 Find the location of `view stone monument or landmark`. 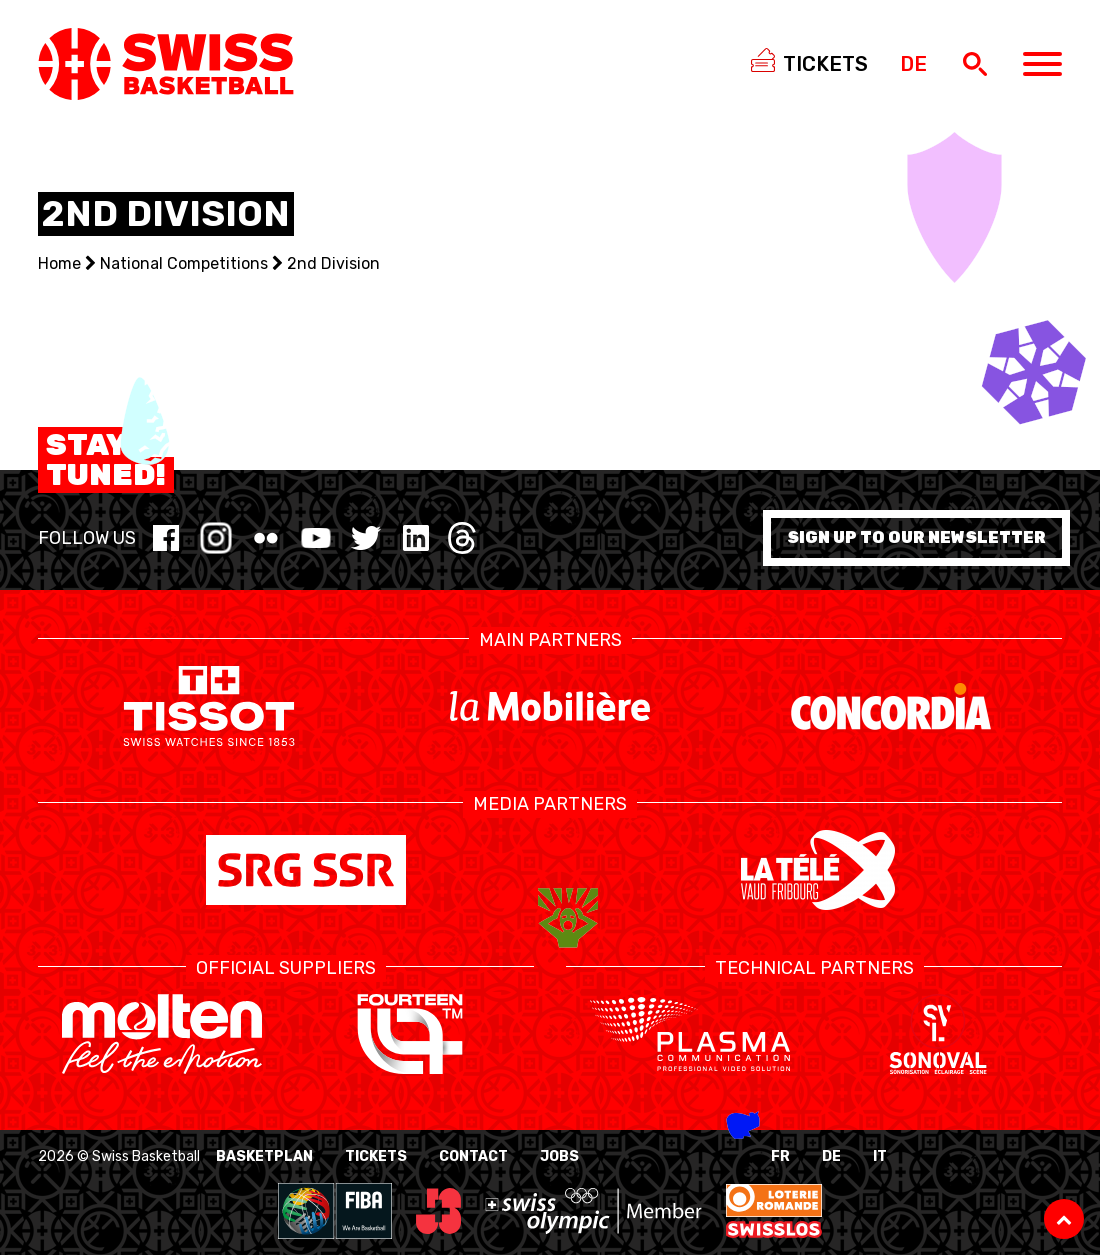

view stone monument or landmark is located at coordinates (145, 421).